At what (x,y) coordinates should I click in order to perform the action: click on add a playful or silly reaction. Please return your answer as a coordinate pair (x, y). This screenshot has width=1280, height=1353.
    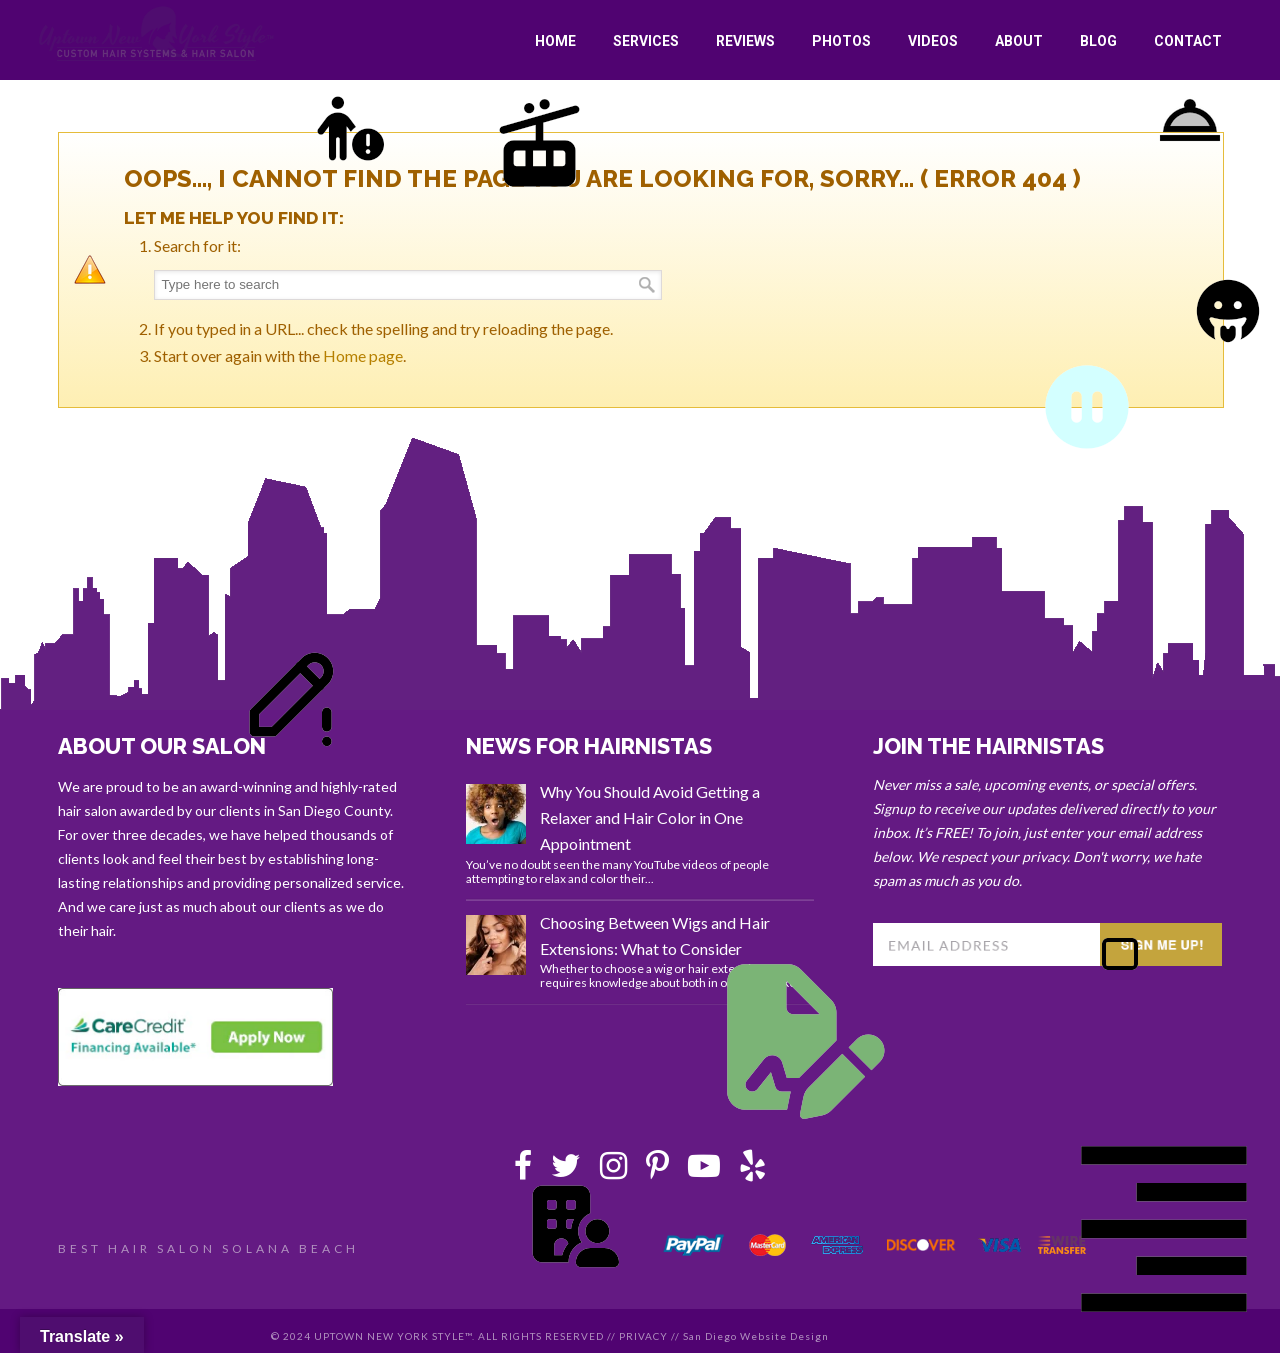
    Looking at the image, I should click on (1228, 311).